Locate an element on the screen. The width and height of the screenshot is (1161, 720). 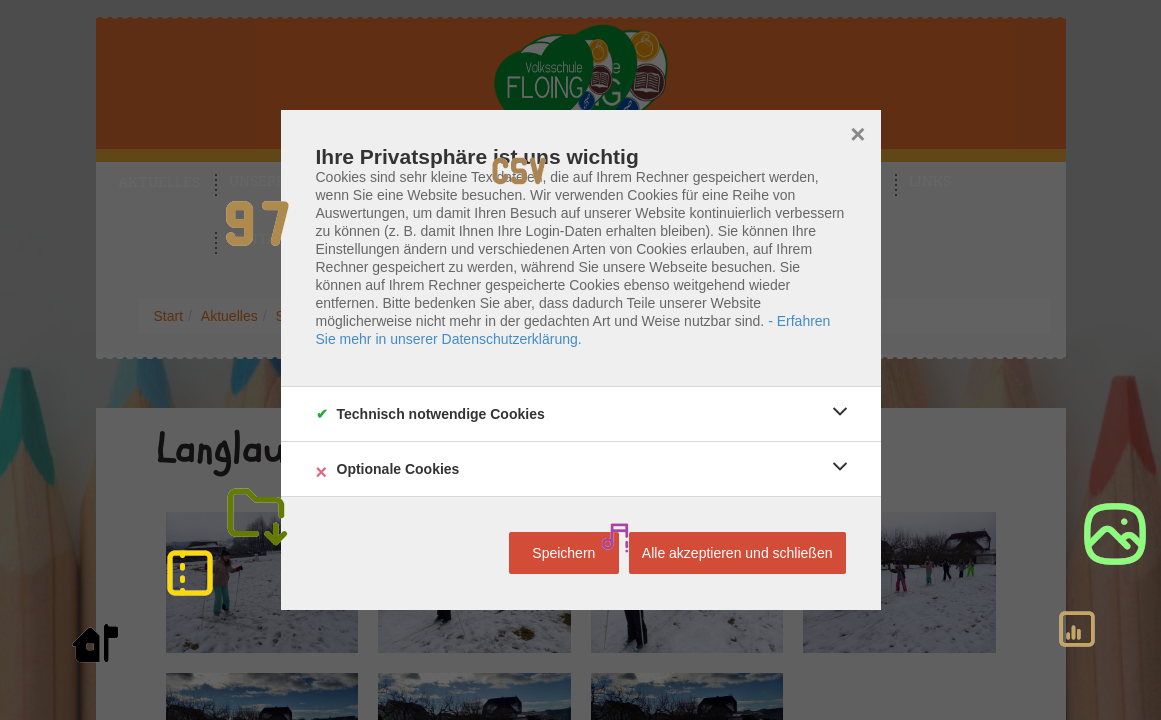
view your home address or primary location is located at coordinates (95, 643).